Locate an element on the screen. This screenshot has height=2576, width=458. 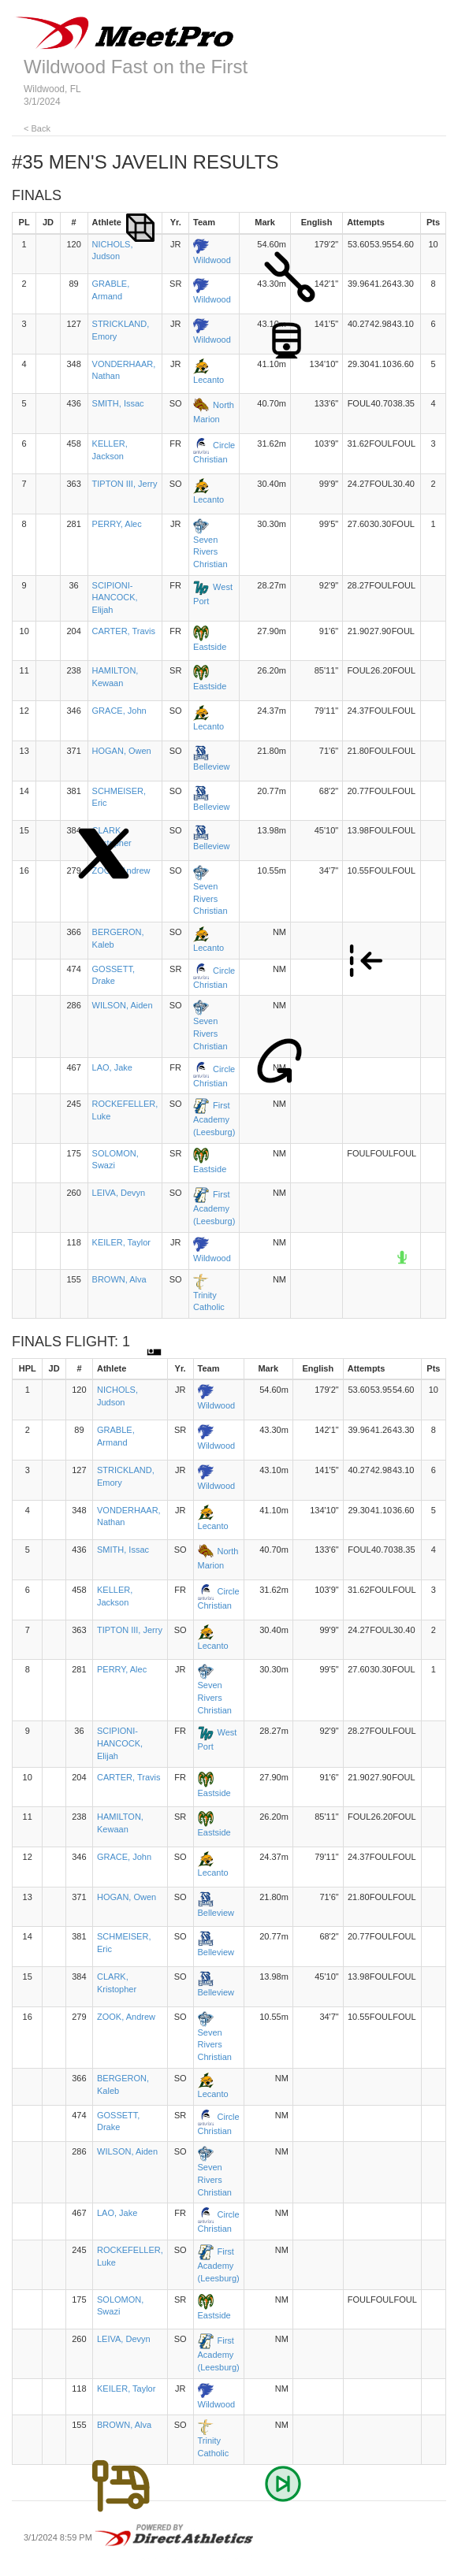
view 3D model or object is located at coordinates (140, 228).